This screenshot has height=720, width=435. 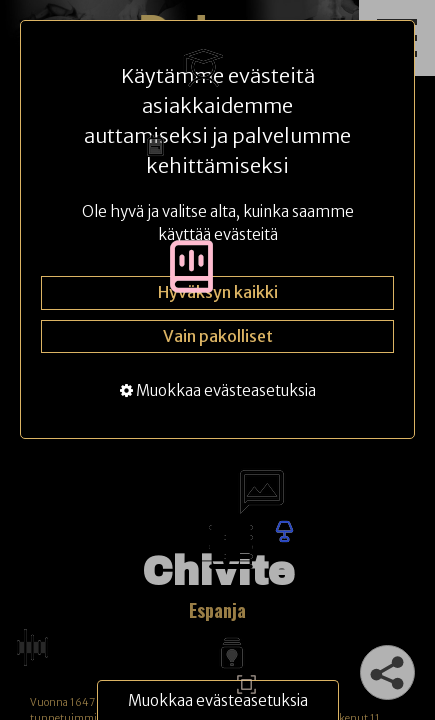 What do you see at coordinates (155, 145) in the screenshot?
I see `access your backpack or inventory` at bounding box center [155, 145].